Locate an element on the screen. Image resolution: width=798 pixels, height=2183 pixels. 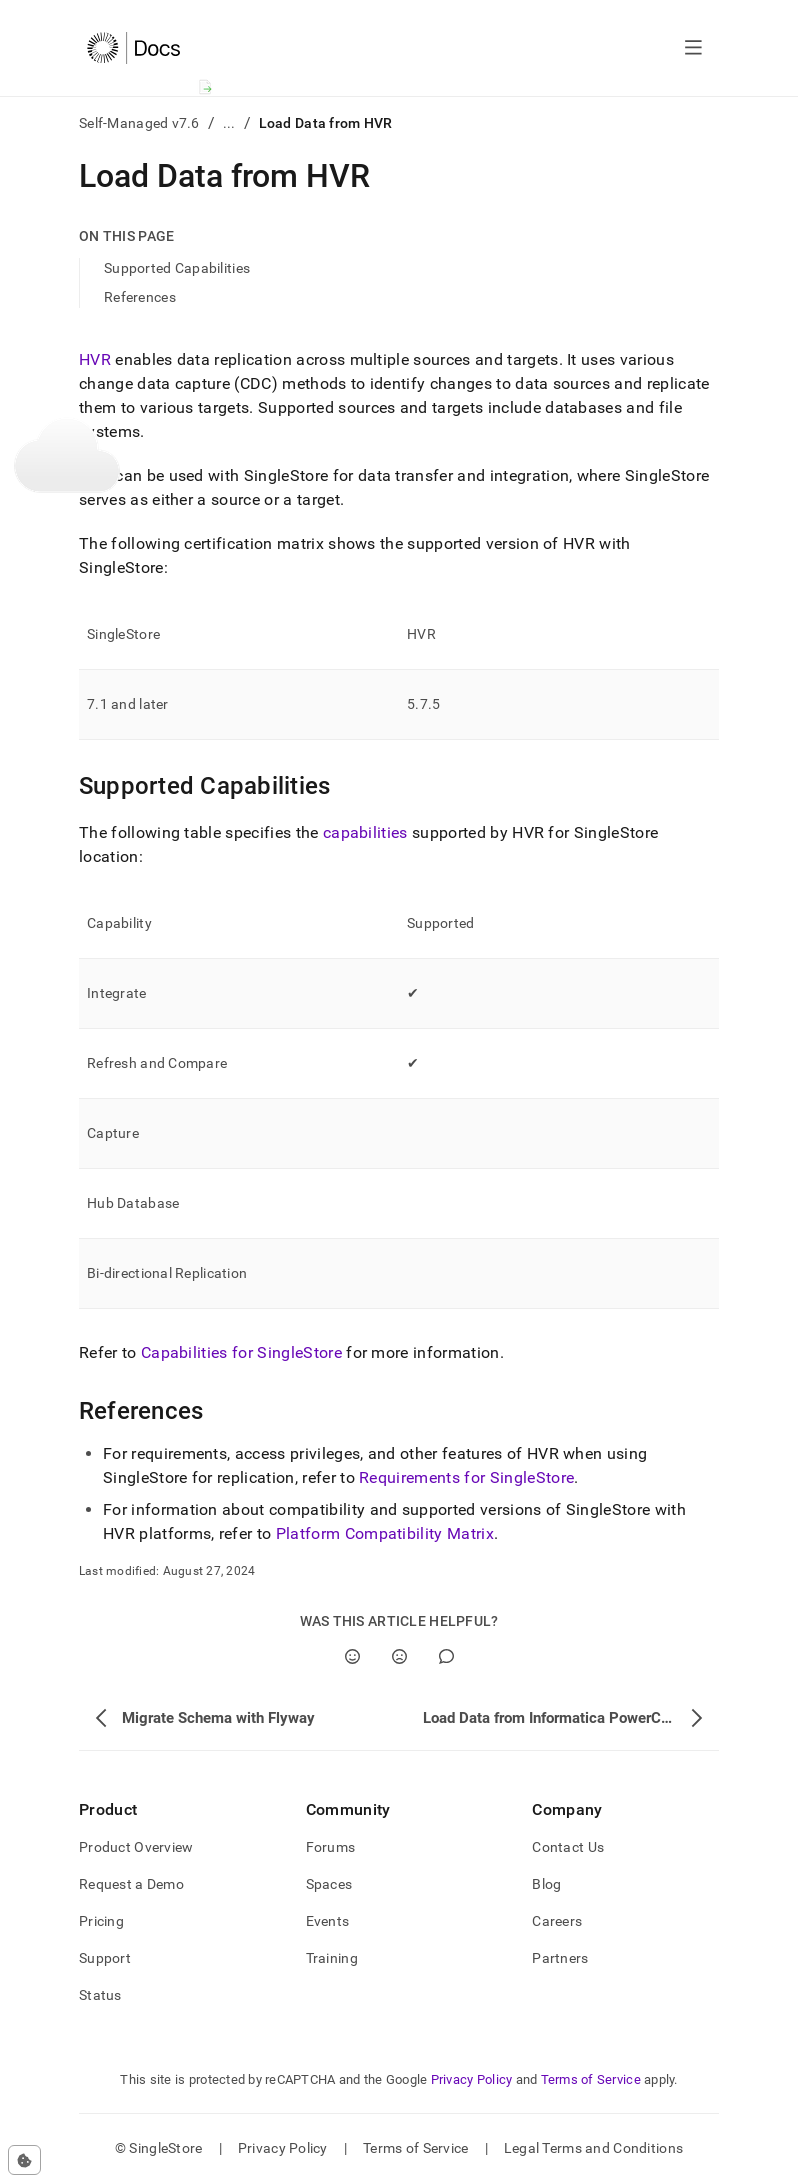
move file to another location is located at coordinates (205, 87).